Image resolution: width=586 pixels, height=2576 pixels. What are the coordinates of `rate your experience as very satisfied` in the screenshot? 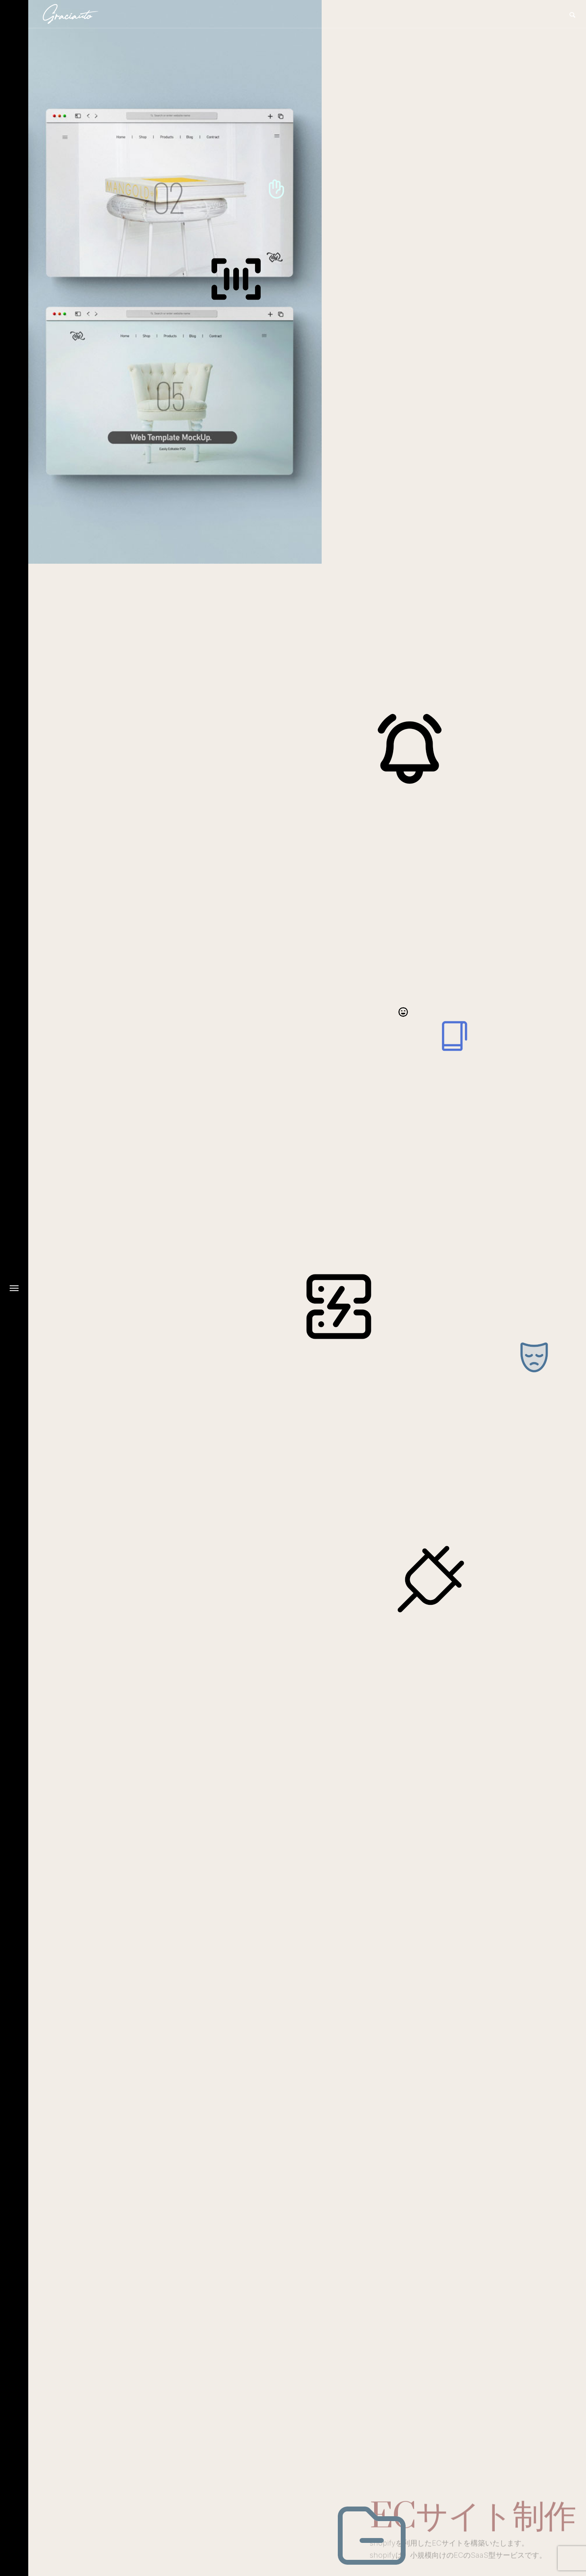 It's located at (403, 1012).